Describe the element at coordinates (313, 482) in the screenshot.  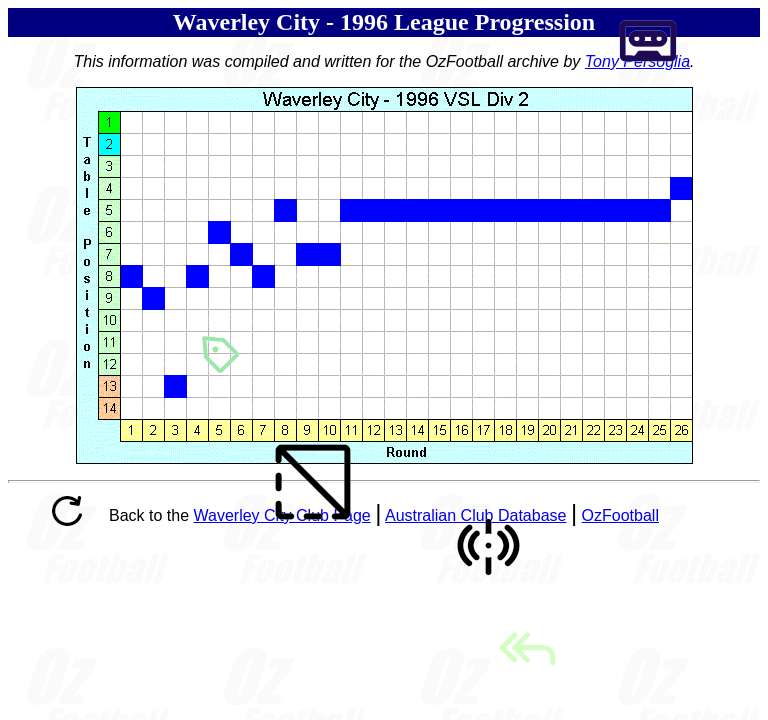
I see `invert current selection` at that location.